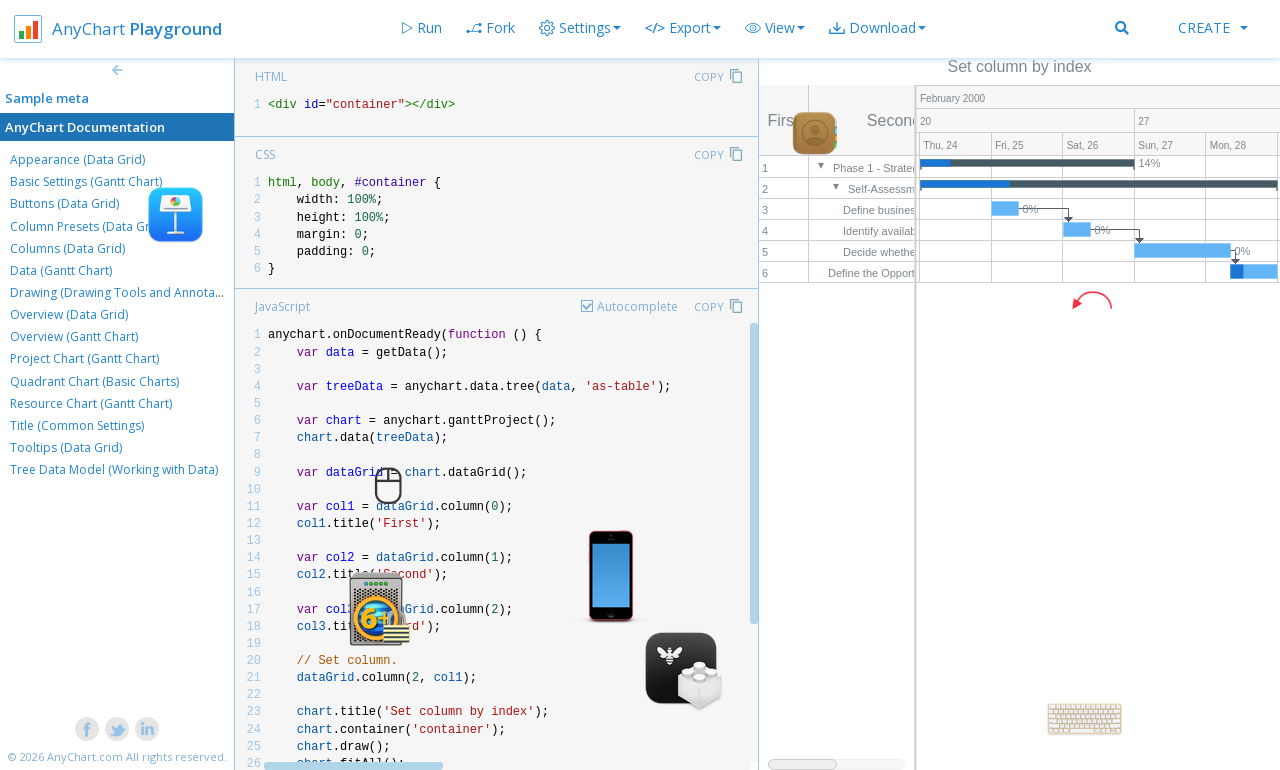 Image resolution: width=1280 pixels, height=770 pixels. Describe the element at coordinates (1084, 718) in the screenshot. I see `apple magic keyboard with touch id in yellow` at that location.